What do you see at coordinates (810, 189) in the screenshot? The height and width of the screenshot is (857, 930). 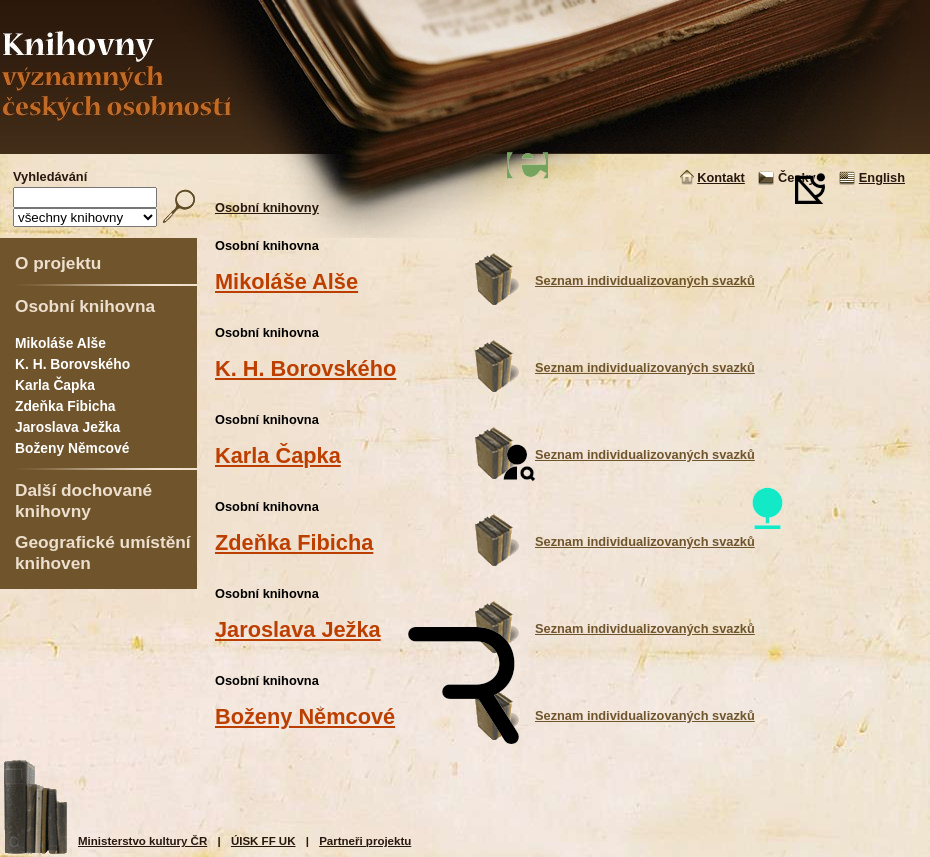 I see `remixicon logo` at bounding box center [810, 189].